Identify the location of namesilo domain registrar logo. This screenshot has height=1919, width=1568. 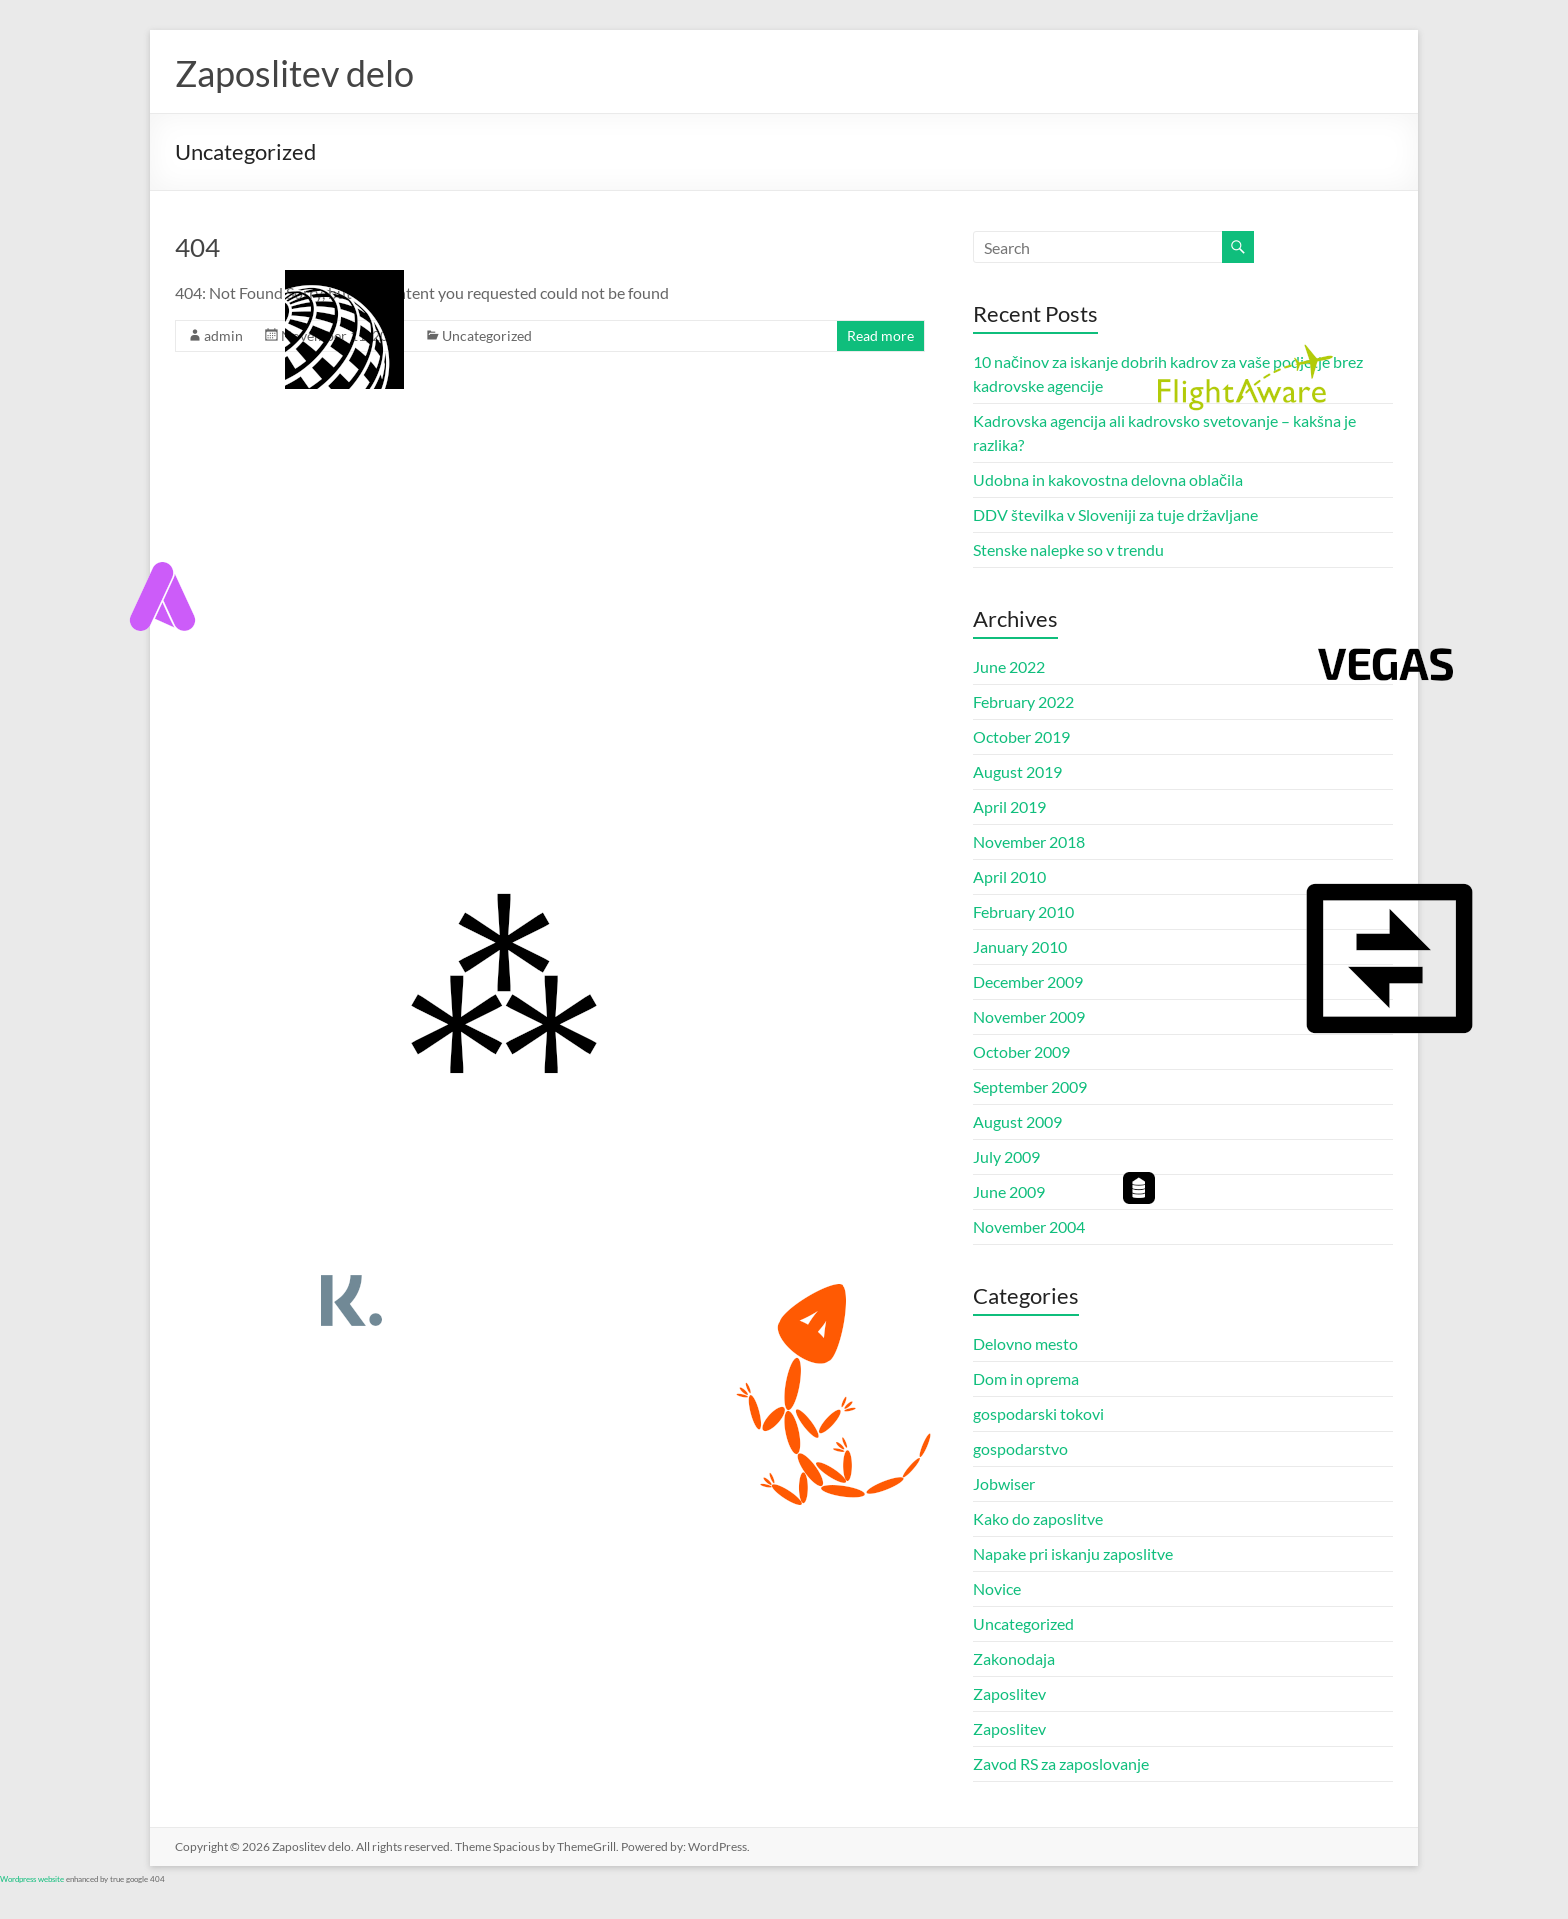
(1139, 1188).